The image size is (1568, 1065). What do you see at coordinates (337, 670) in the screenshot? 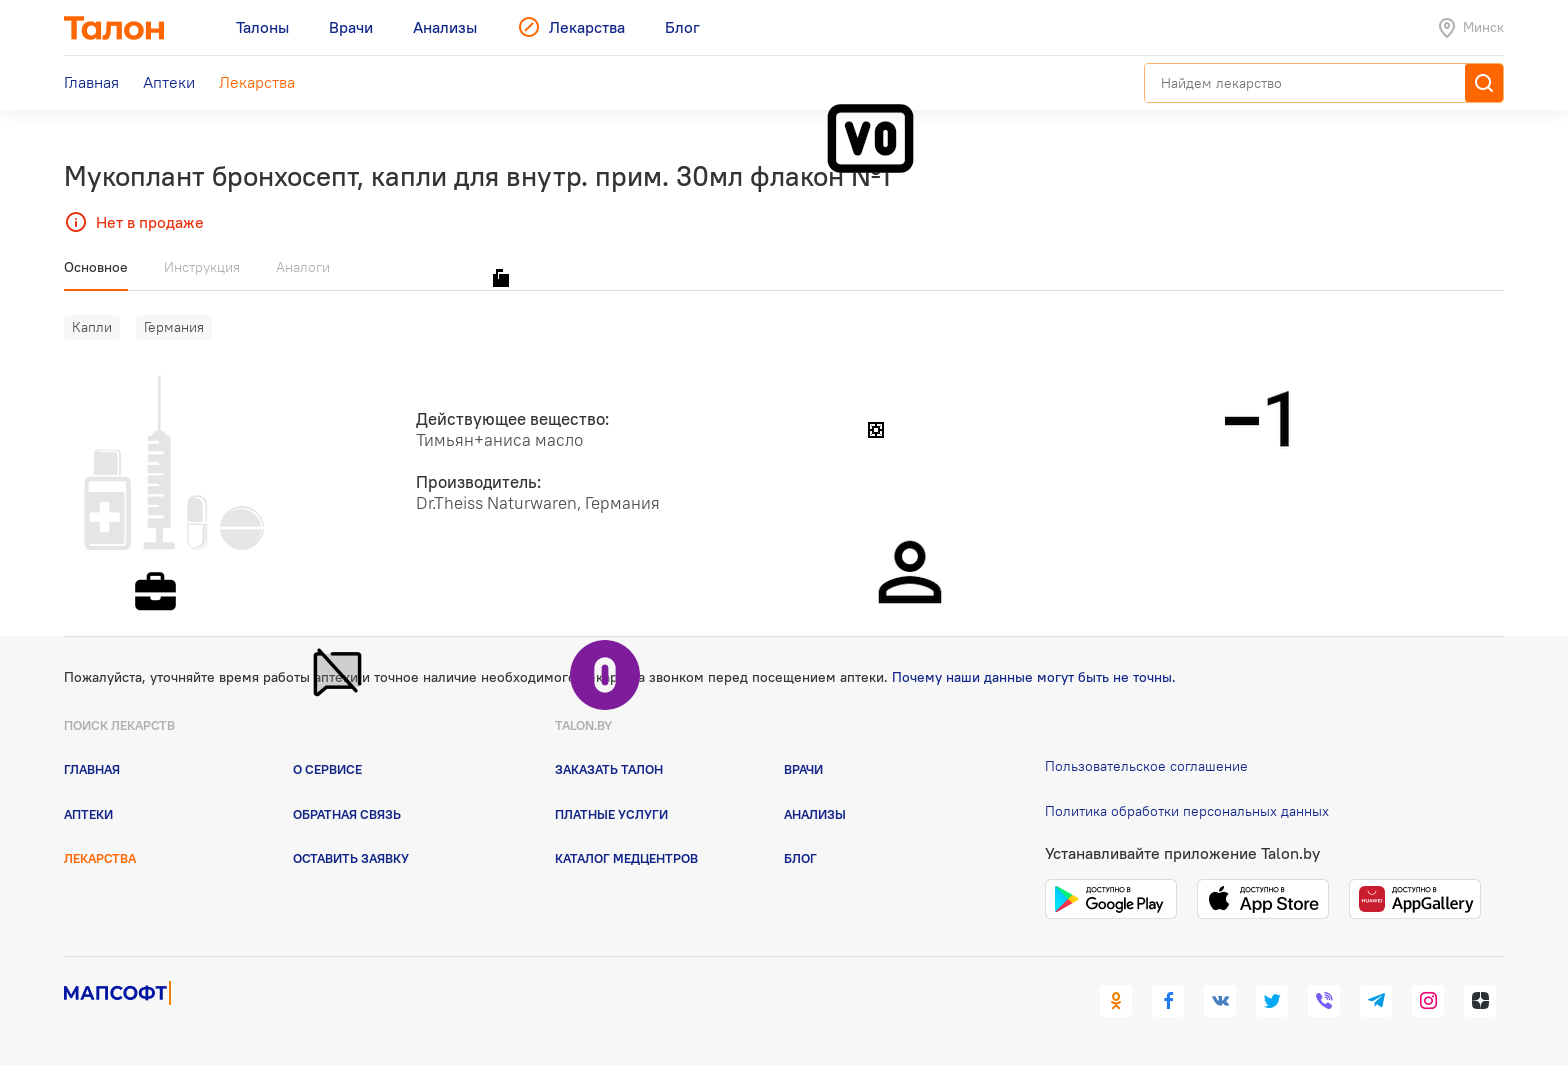
I see `mute or disable chat notifications` at bounding box center [337, 670].